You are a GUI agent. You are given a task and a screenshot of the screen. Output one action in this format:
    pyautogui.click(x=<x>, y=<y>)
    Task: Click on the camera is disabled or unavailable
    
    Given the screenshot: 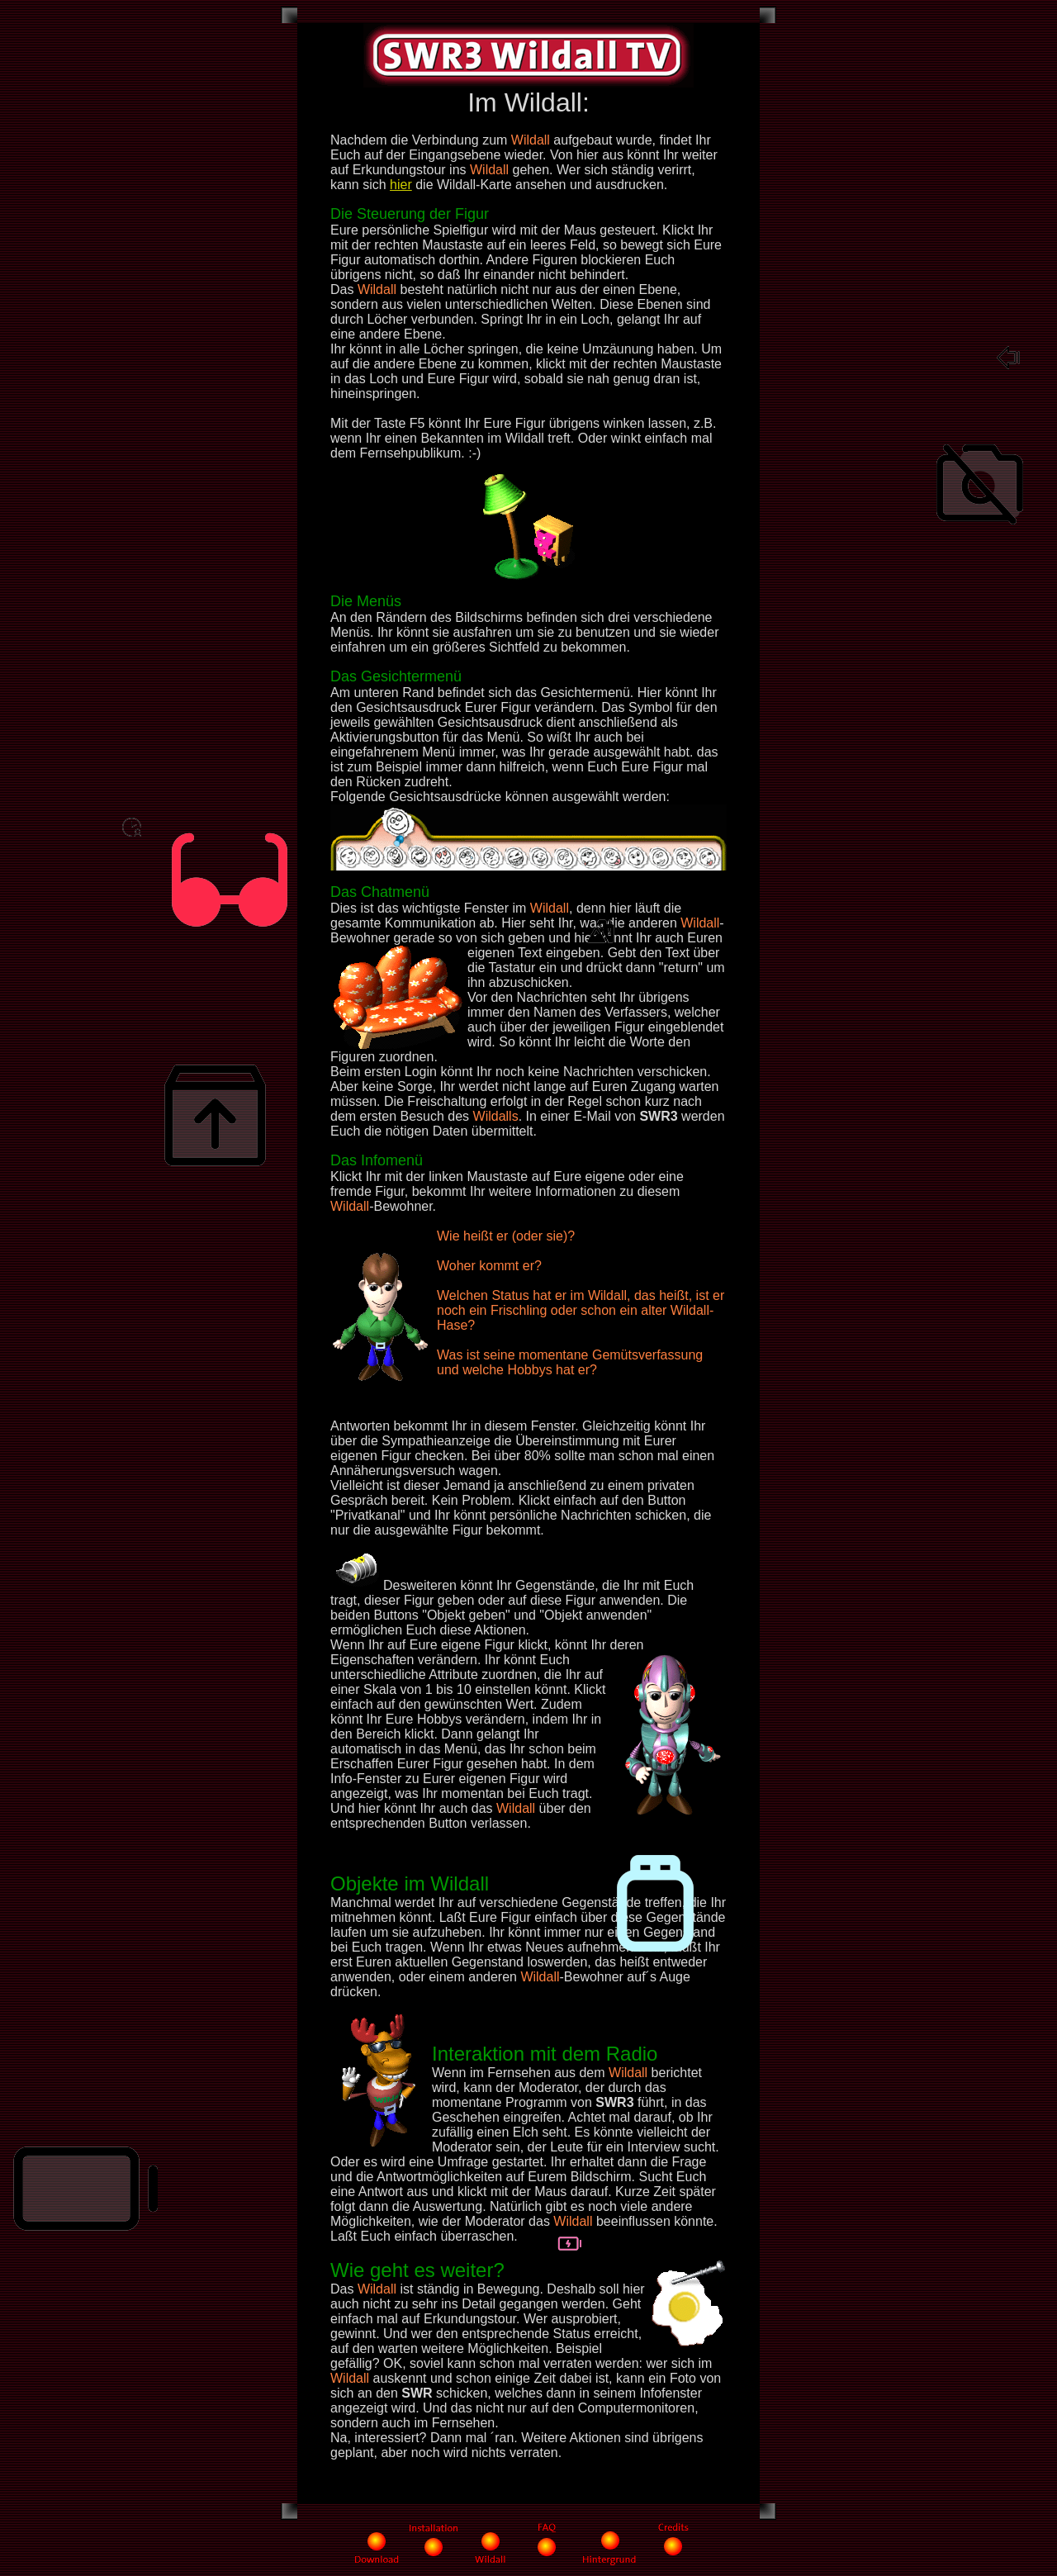 What is the action you would take?
    pyautogui.click(x=979, y=484)
    